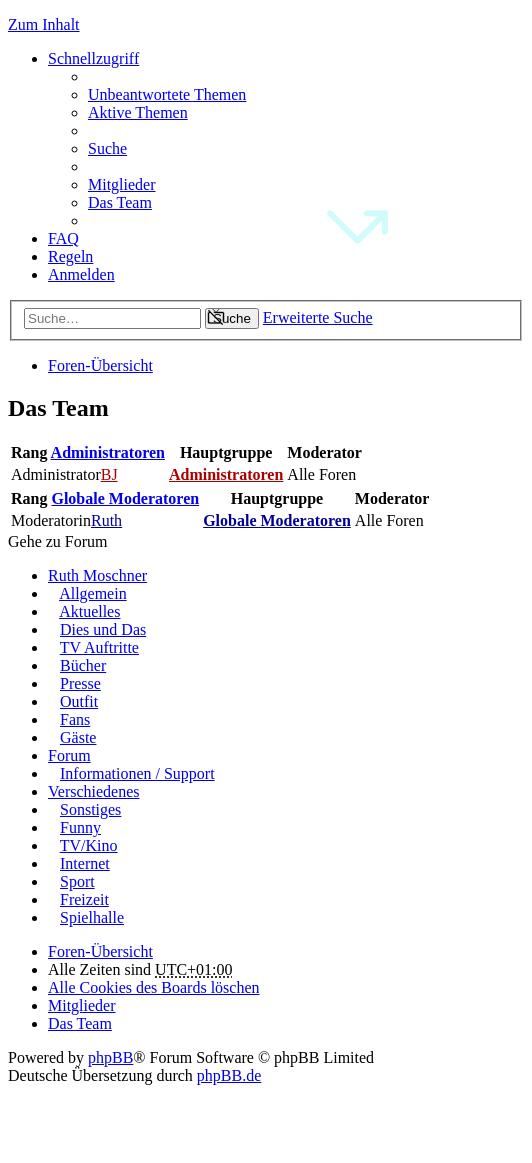 The width and height of the screenshot is (532, 1163). Describe the element at coordinates (216, 317) in the screenshot. I see `tv or display is currently off or unavailable` at that location.